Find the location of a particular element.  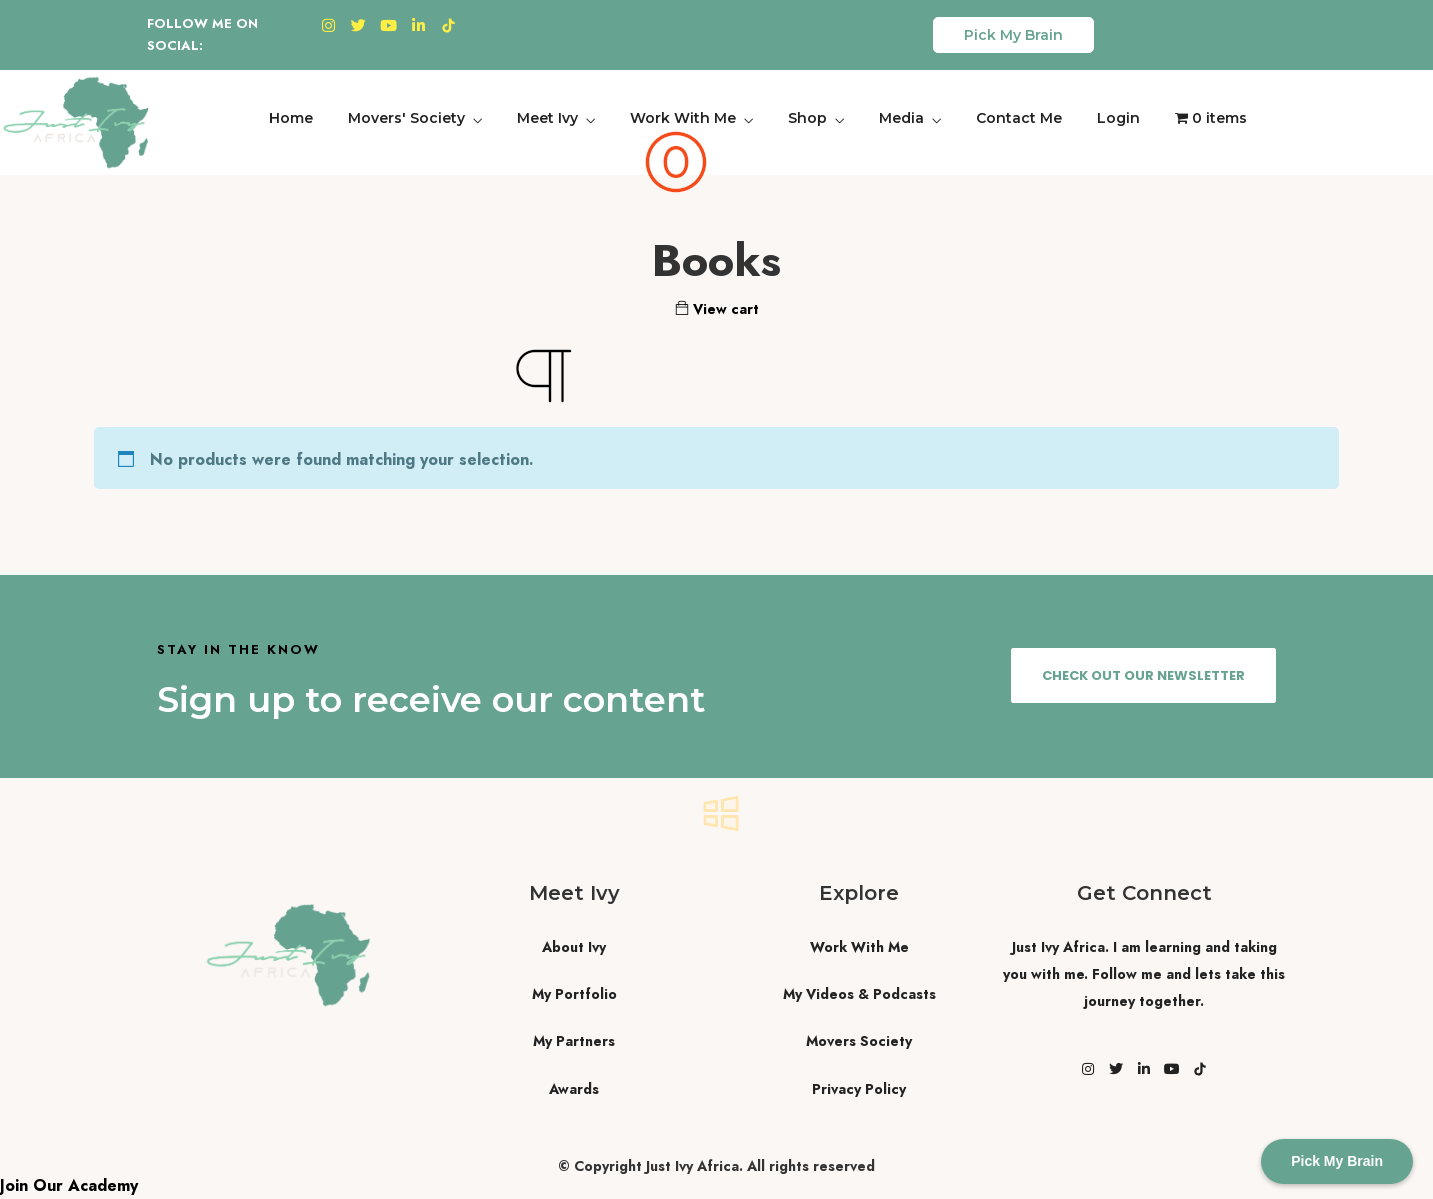

open the Windows start menu is located at coordinates (722, 813).